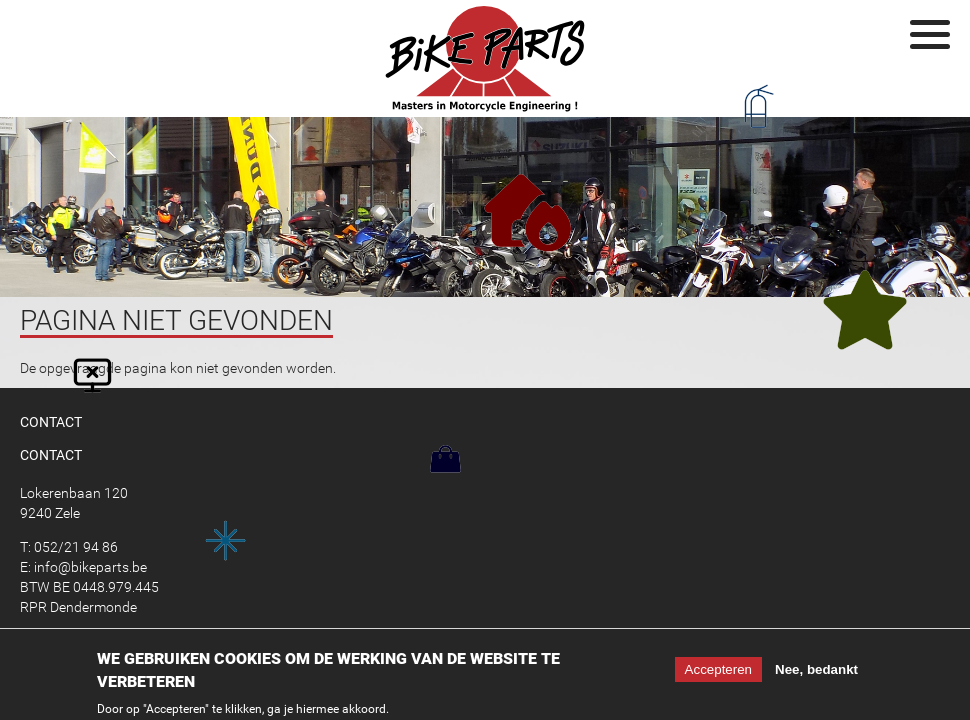 The image size is (970, 720). Describe the element at coordinates (226, 541) in the screenshot. I see `indicates a featured or starred item` at that location.